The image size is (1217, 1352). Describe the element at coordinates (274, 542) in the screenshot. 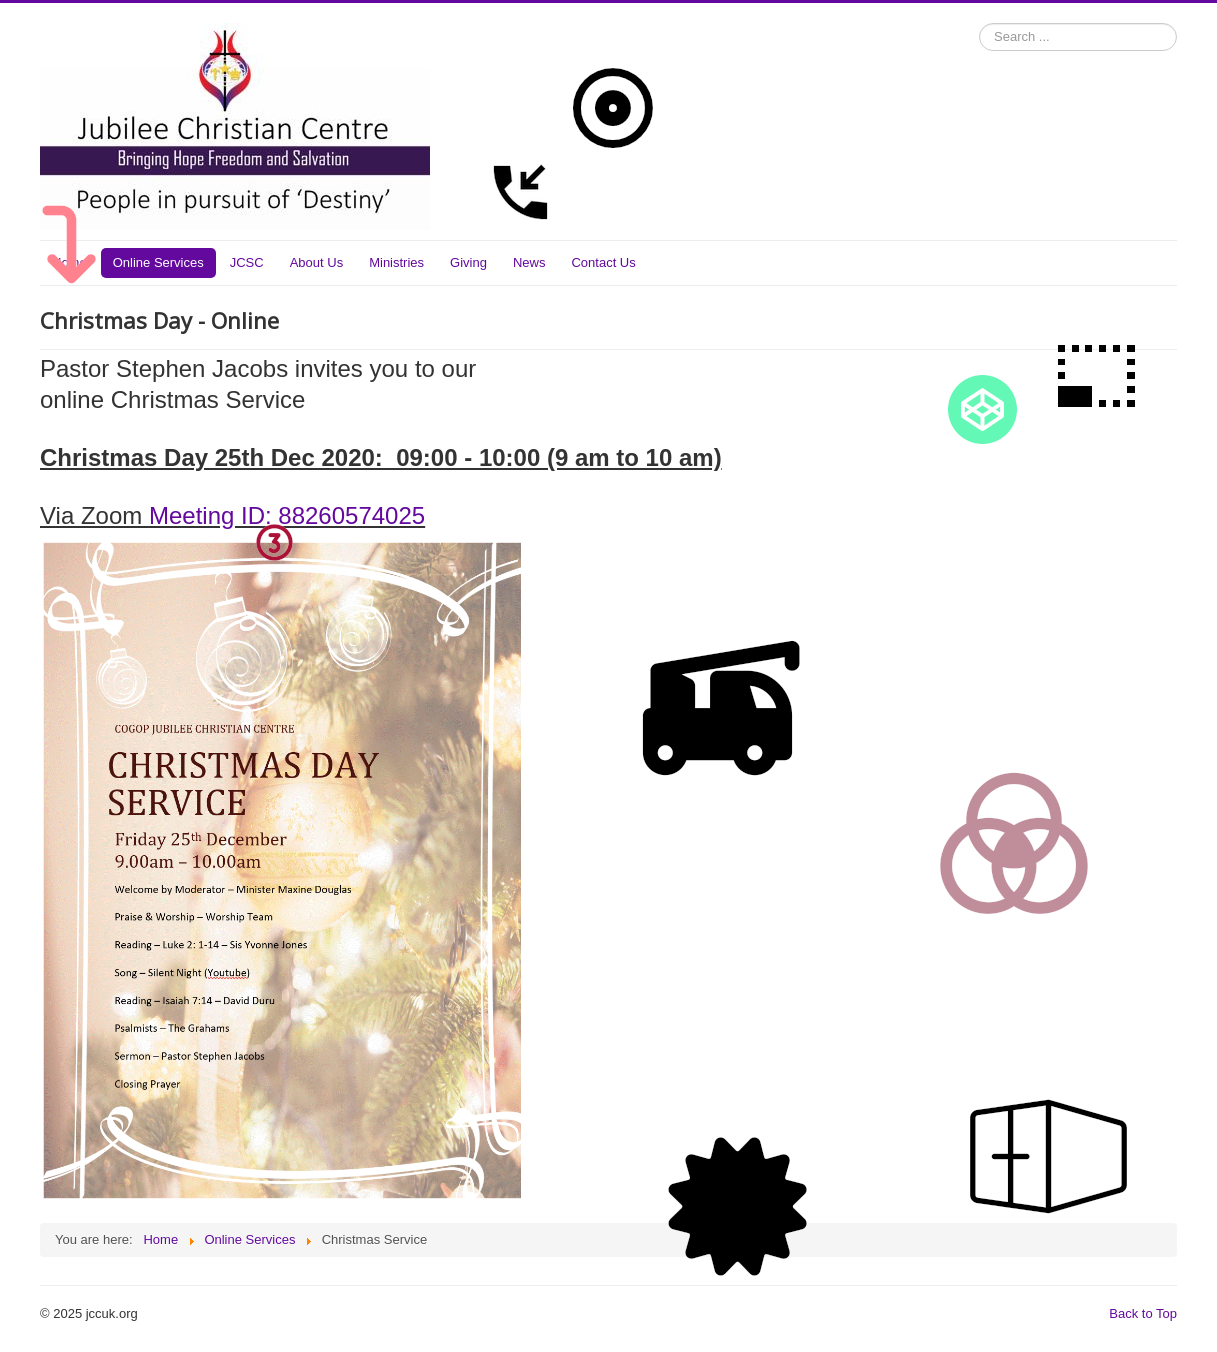

I see `indicates step three in a multi-step process` at that location.